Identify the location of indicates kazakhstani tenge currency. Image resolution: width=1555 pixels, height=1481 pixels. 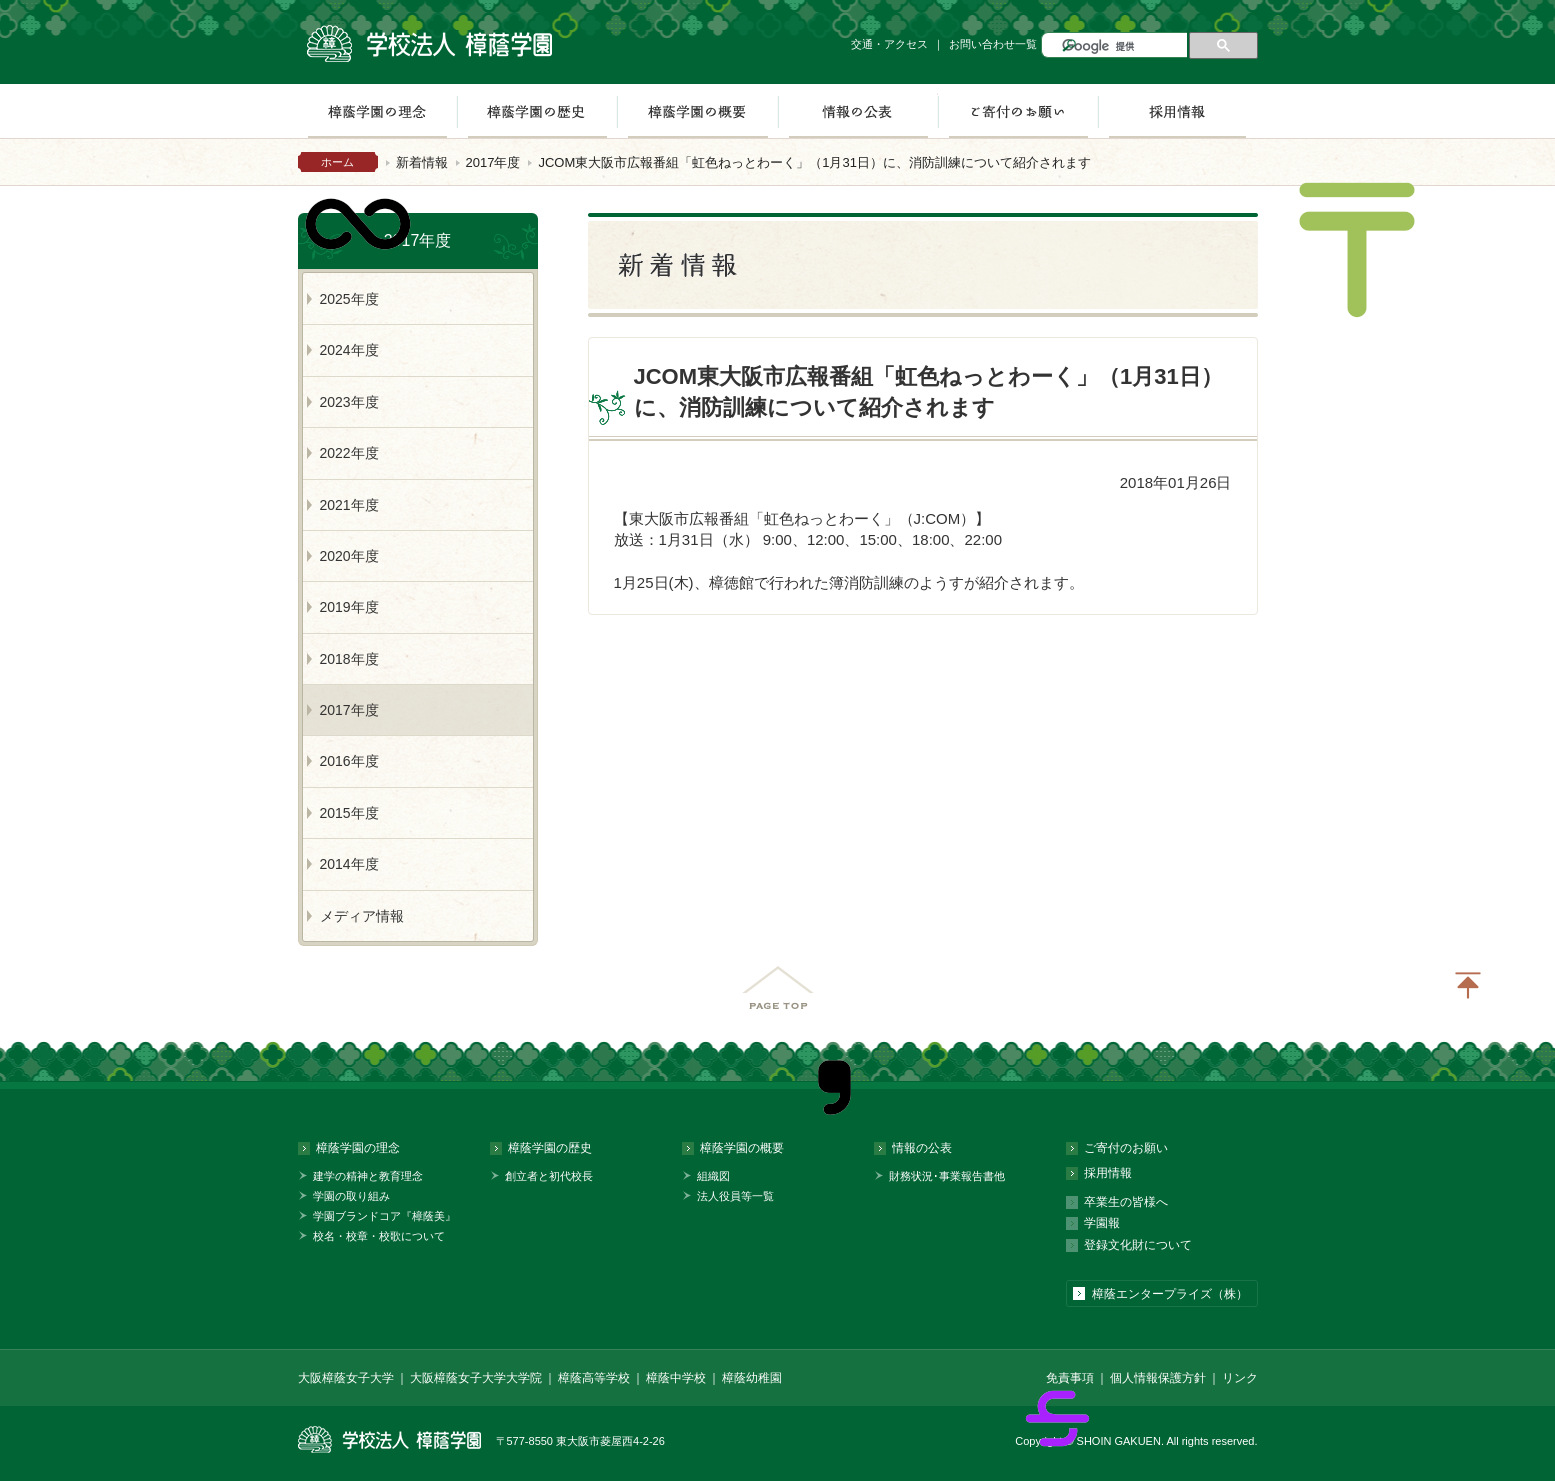
(1357, 250).